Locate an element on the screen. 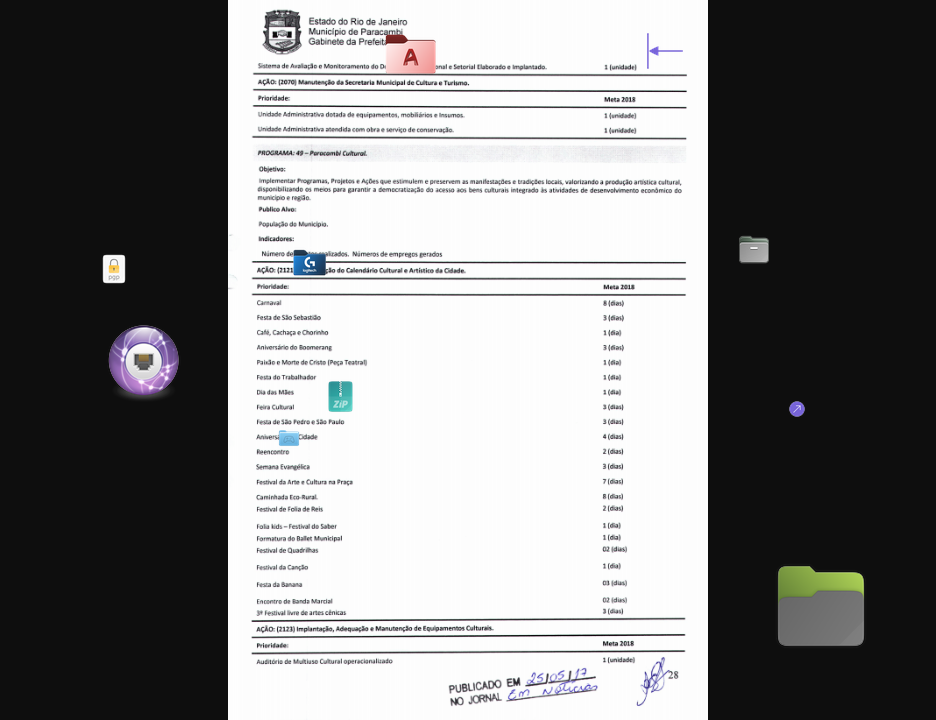  a compressed zip file is located at coordinates (340, 396).